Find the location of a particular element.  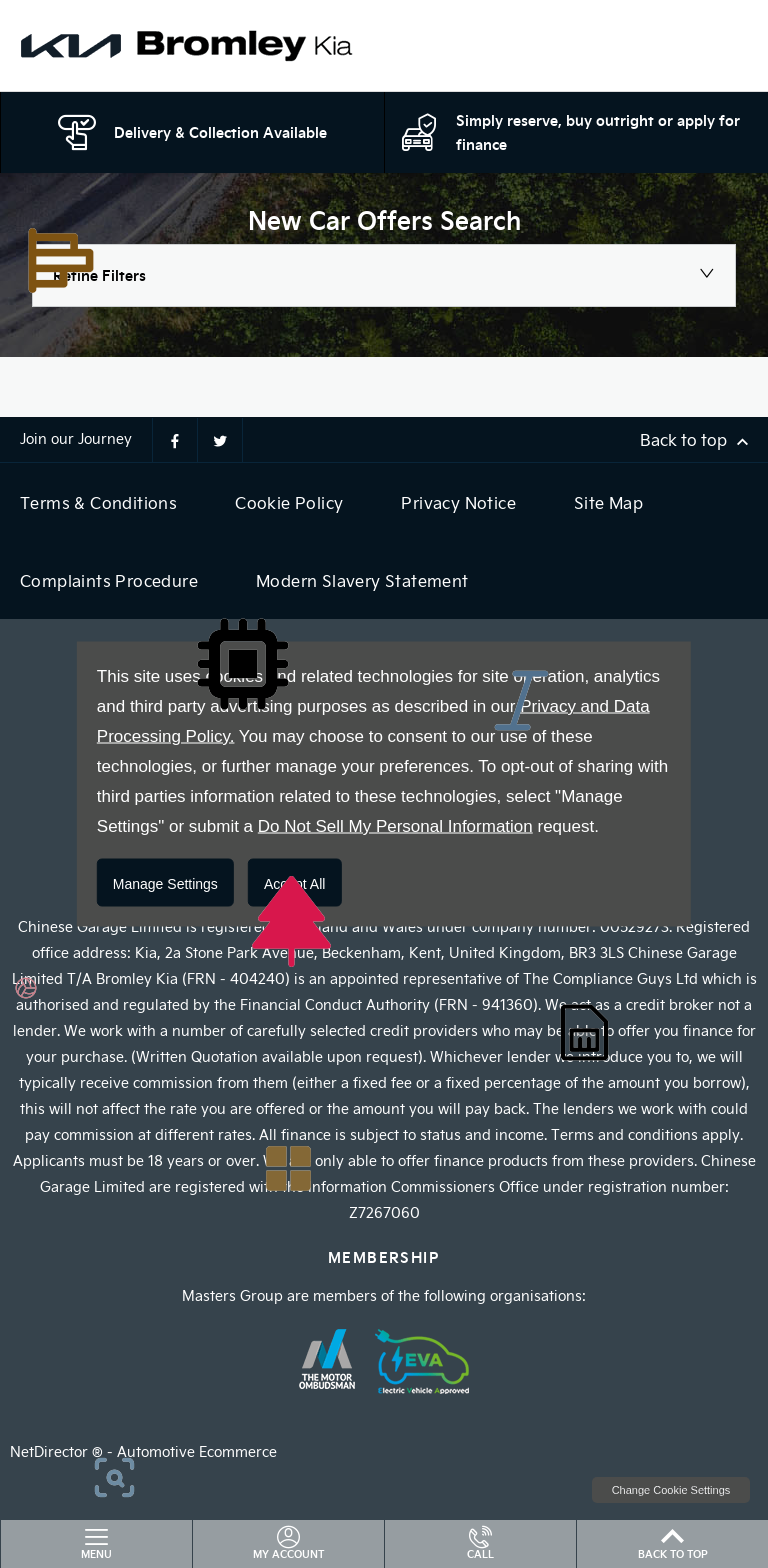

manage sim card settings is located at coordinates (584, 1032).